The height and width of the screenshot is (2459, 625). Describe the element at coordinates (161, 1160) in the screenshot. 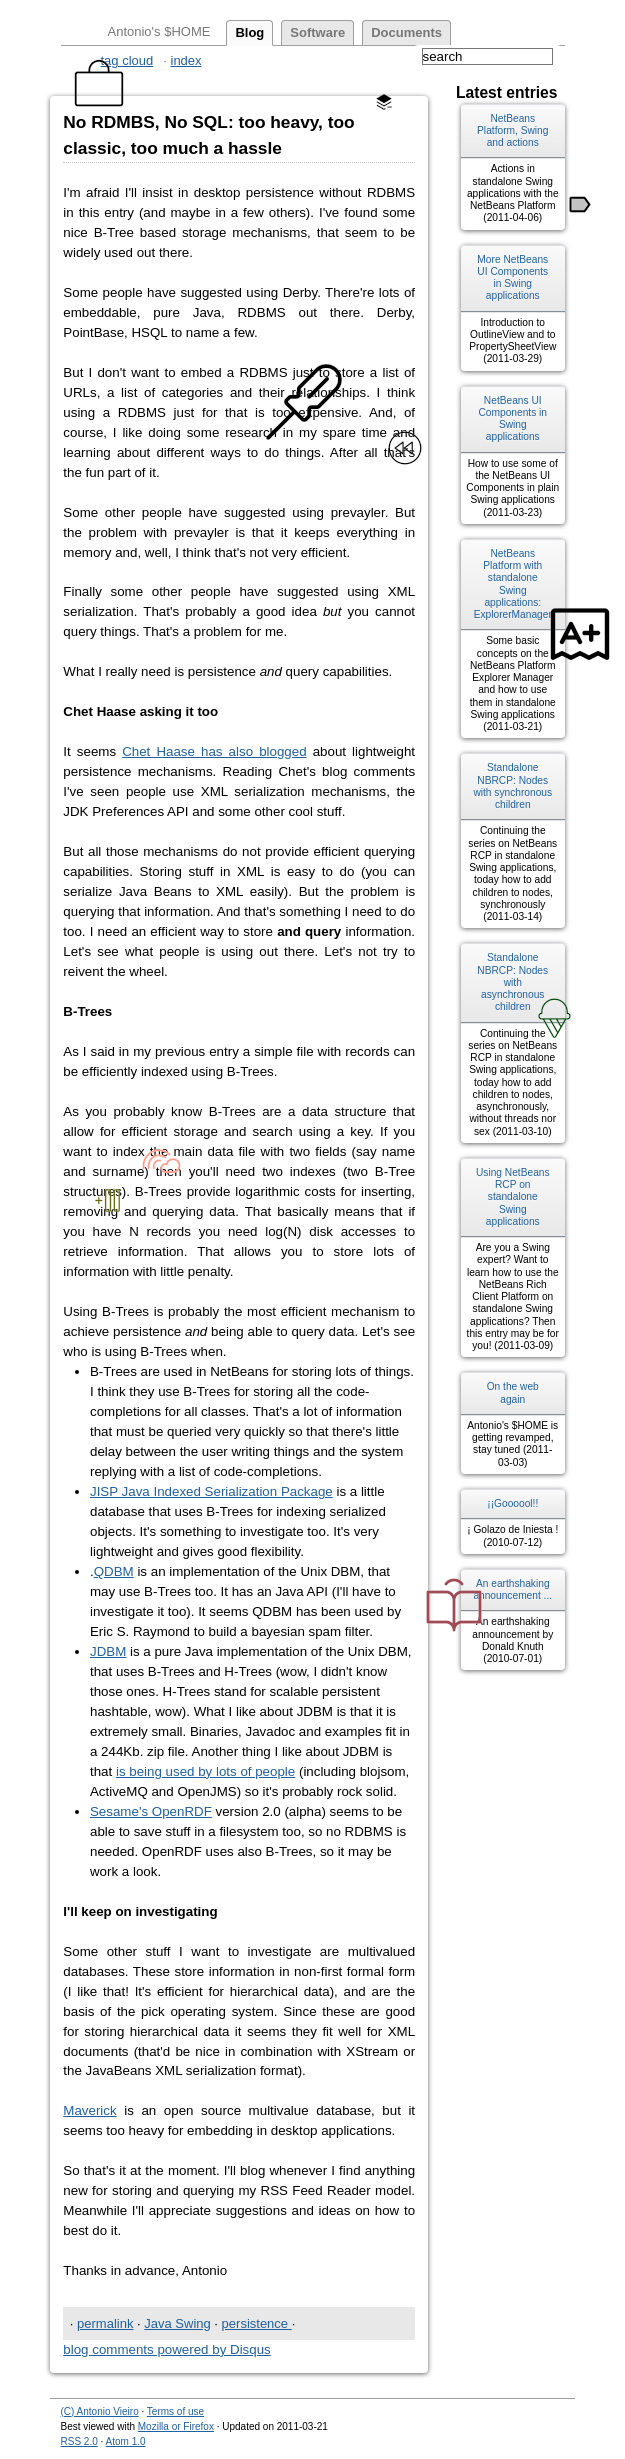

I see `view weather conditions` at that location.